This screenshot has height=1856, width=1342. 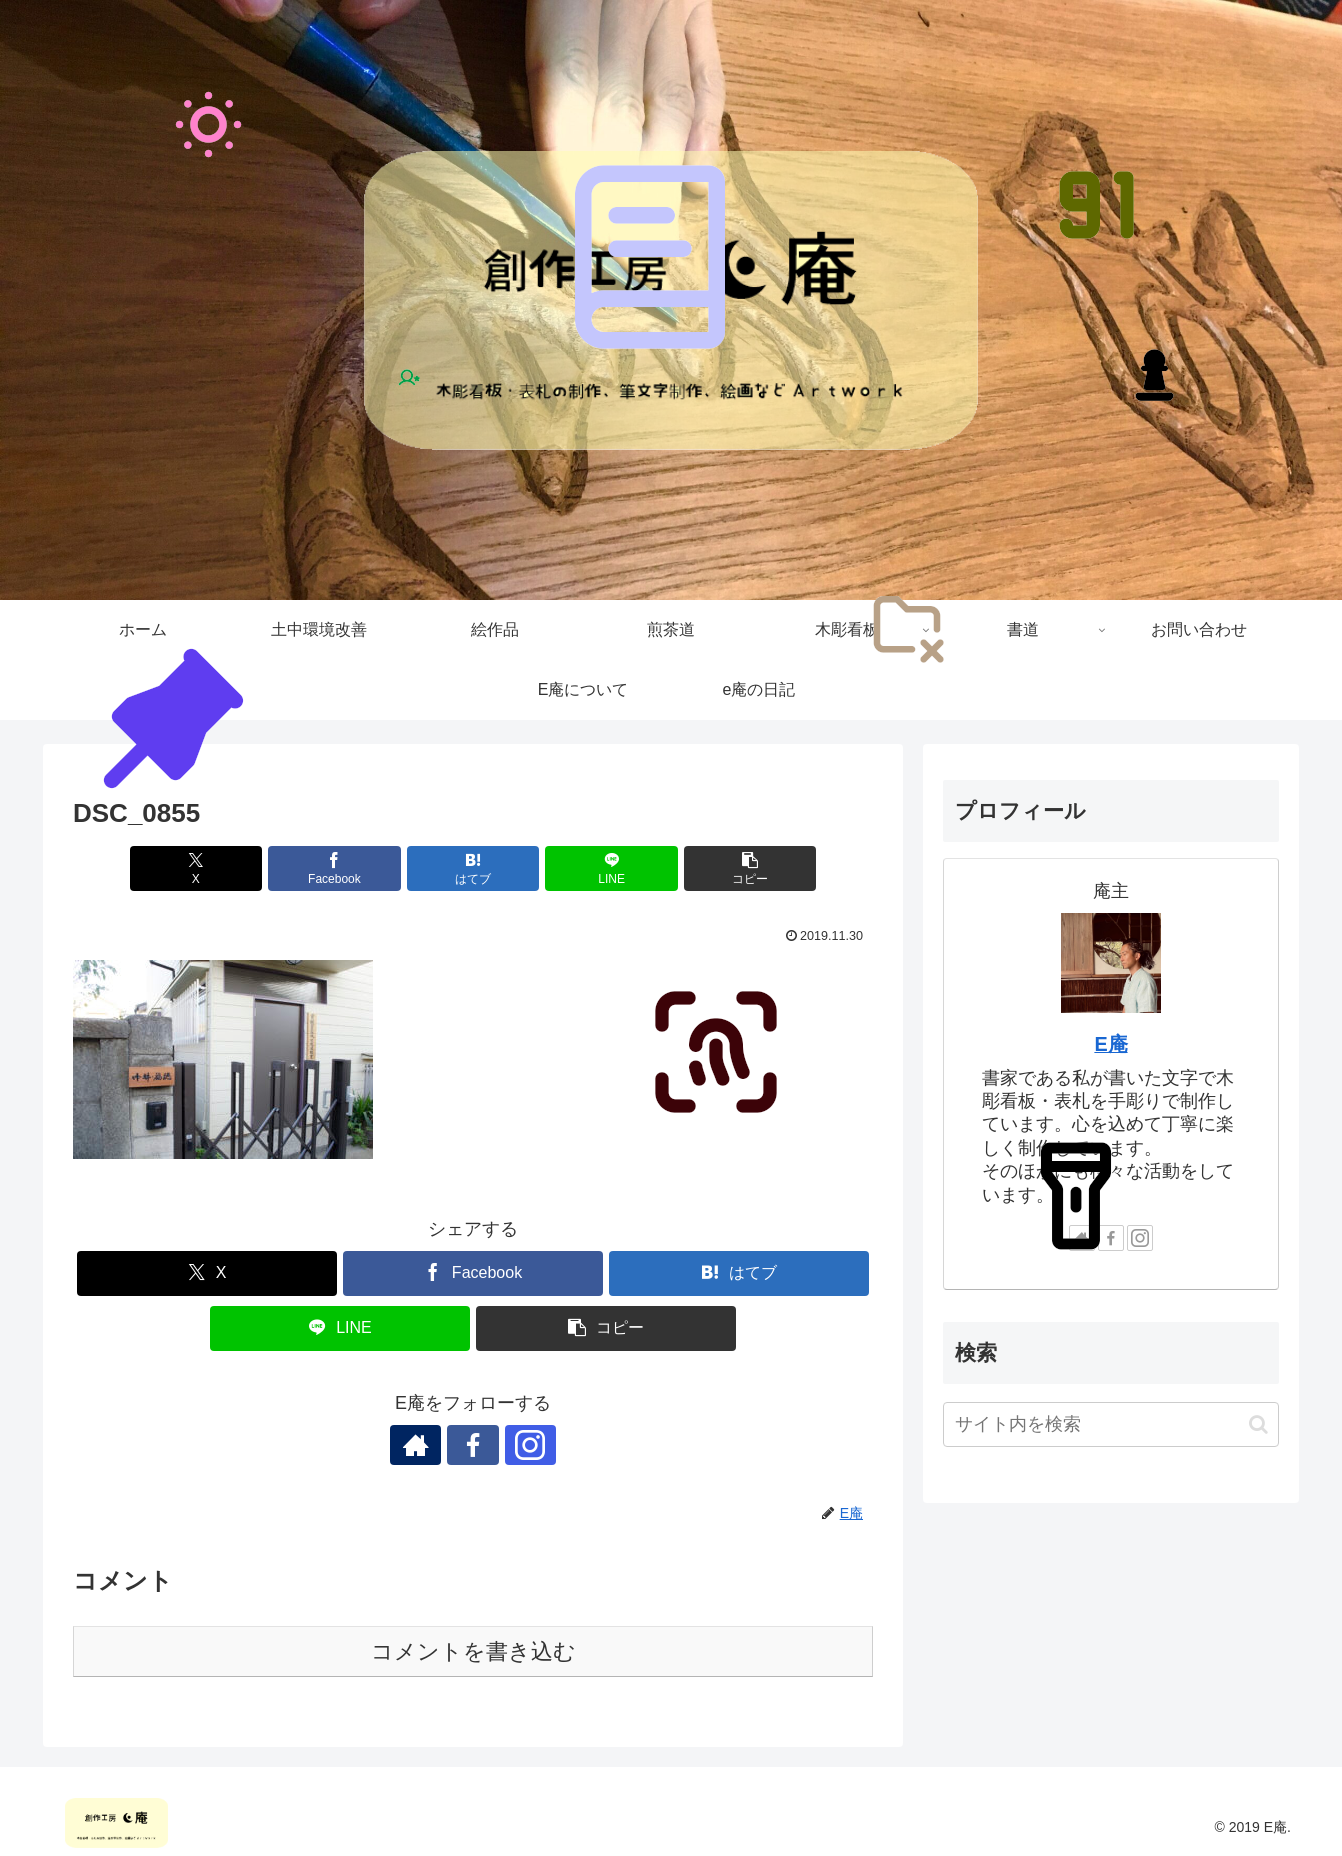 What do you see at coordinates (907, 626) in the screenshot?
I see `delete a folder` at bounding box center [907, 626].